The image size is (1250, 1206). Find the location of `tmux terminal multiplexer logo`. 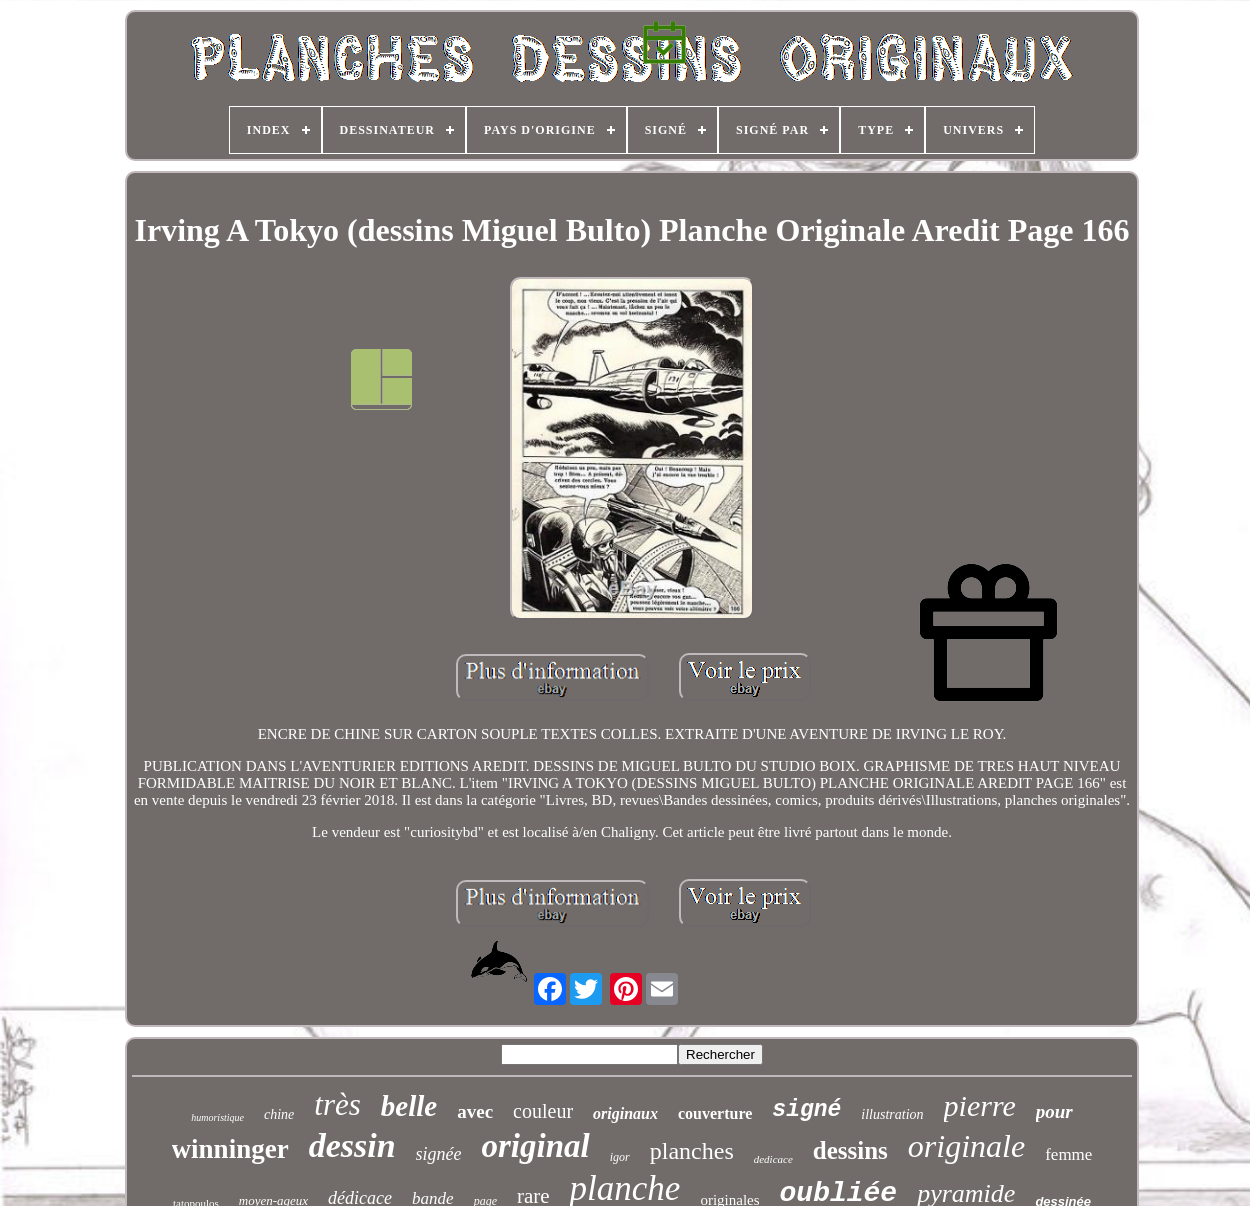

tmux terminal multiplexer logo is located at coordinates (381, 379).